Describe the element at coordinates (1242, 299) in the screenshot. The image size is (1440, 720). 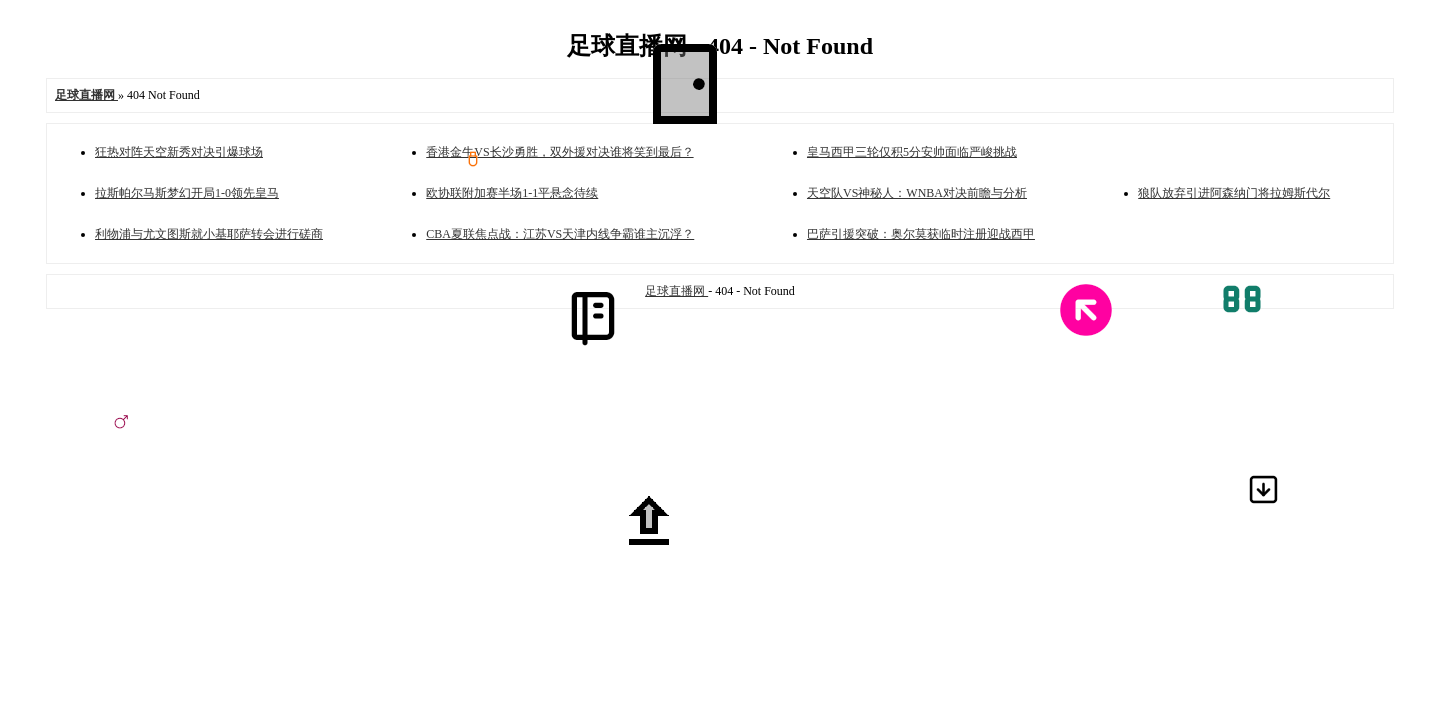
I see `displays the number 88 as a numeric indicator or count` at that location.